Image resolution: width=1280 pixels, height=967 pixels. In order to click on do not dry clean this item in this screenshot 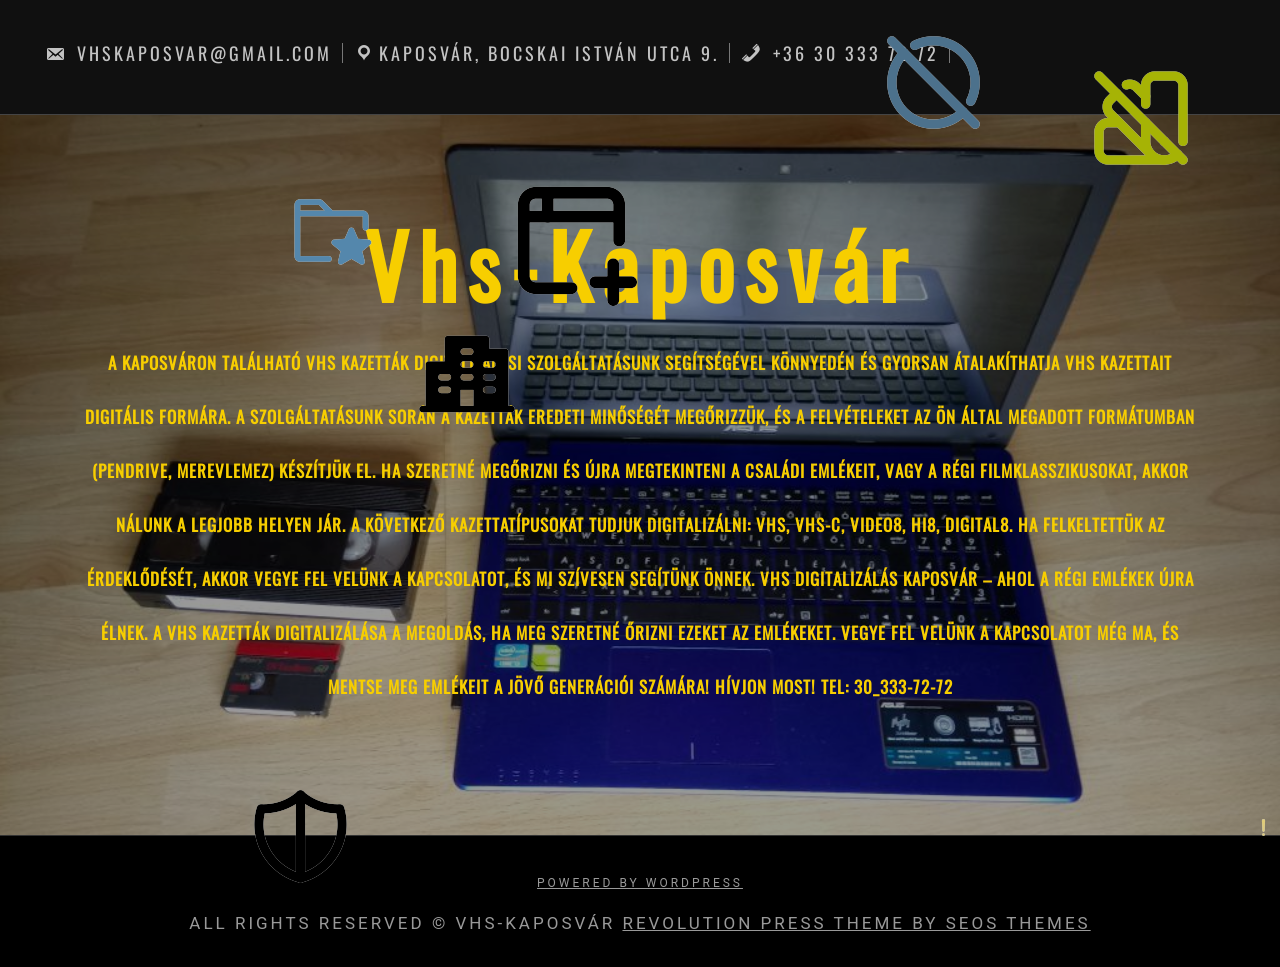, I will do `click(933, 82)`.